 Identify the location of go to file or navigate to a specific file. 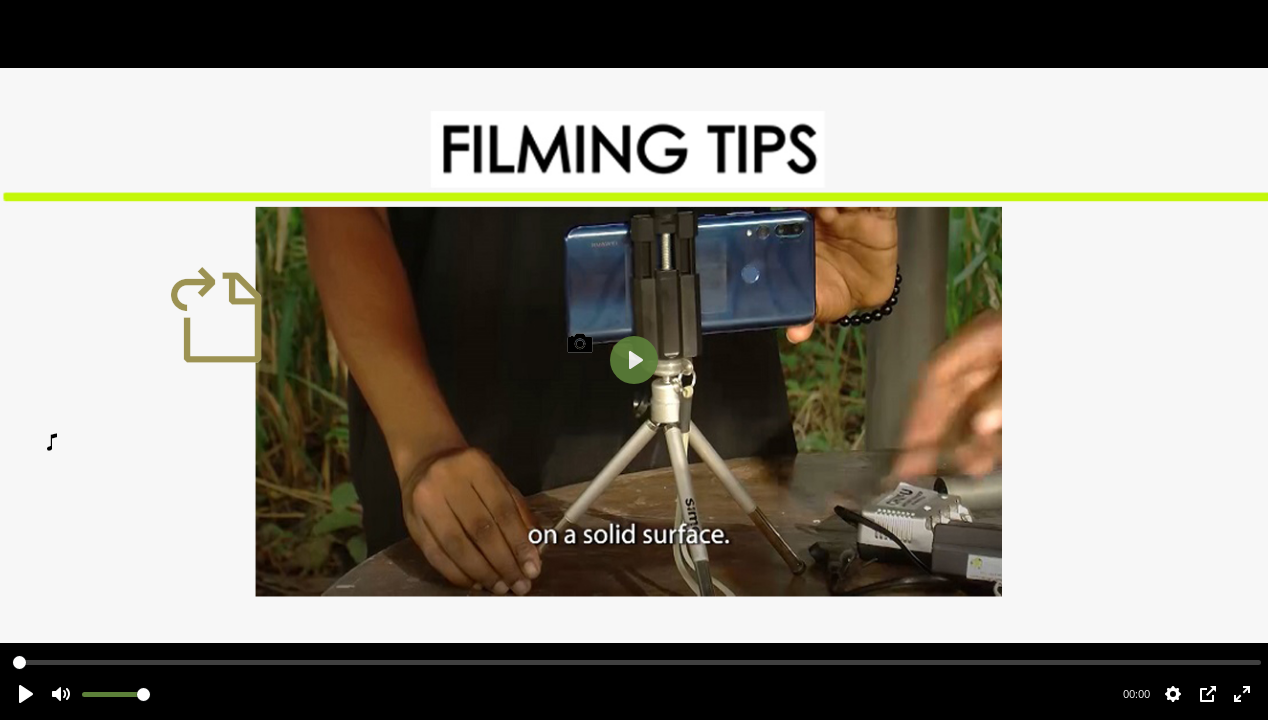
(222, 317).